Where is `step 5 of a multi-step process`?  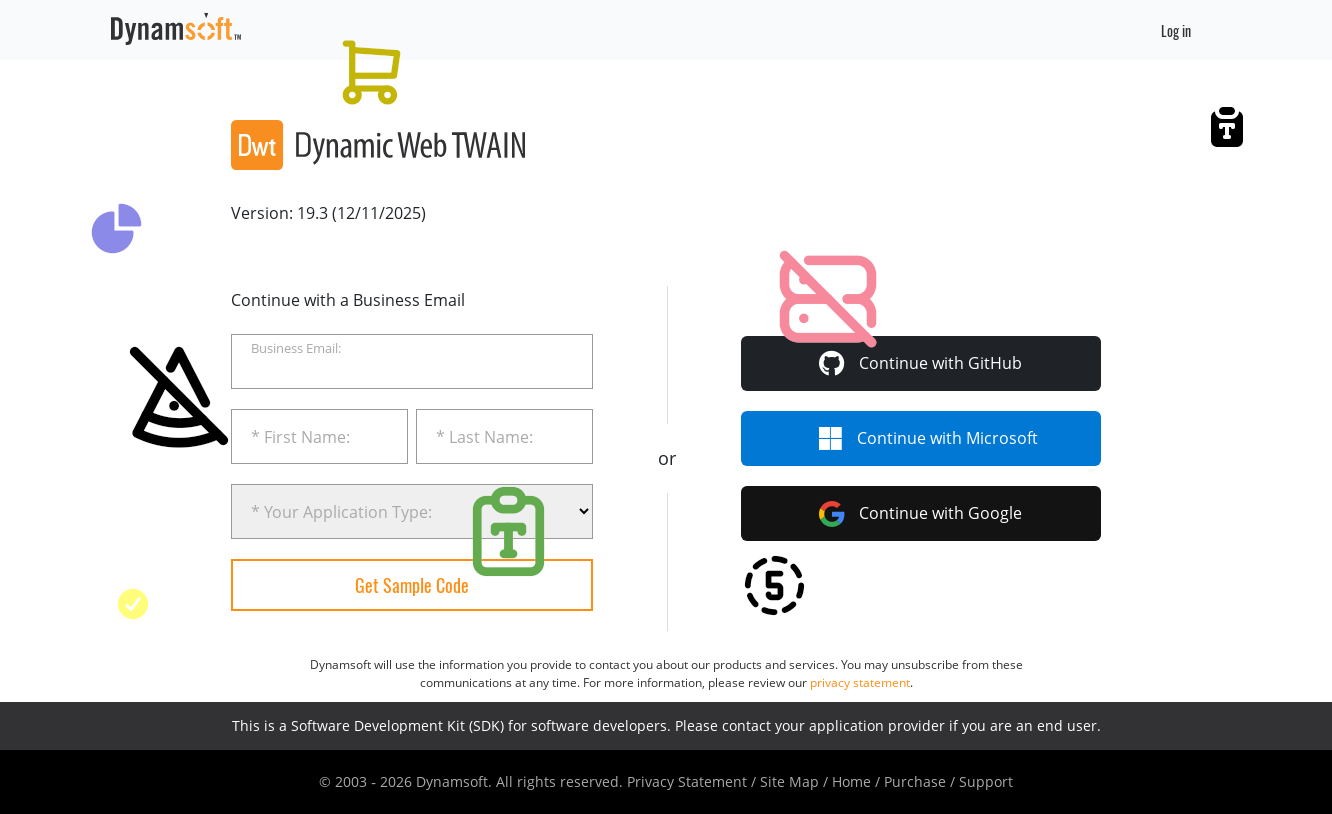 step 5 of a multi-step process is located at coordinates (774, 585).